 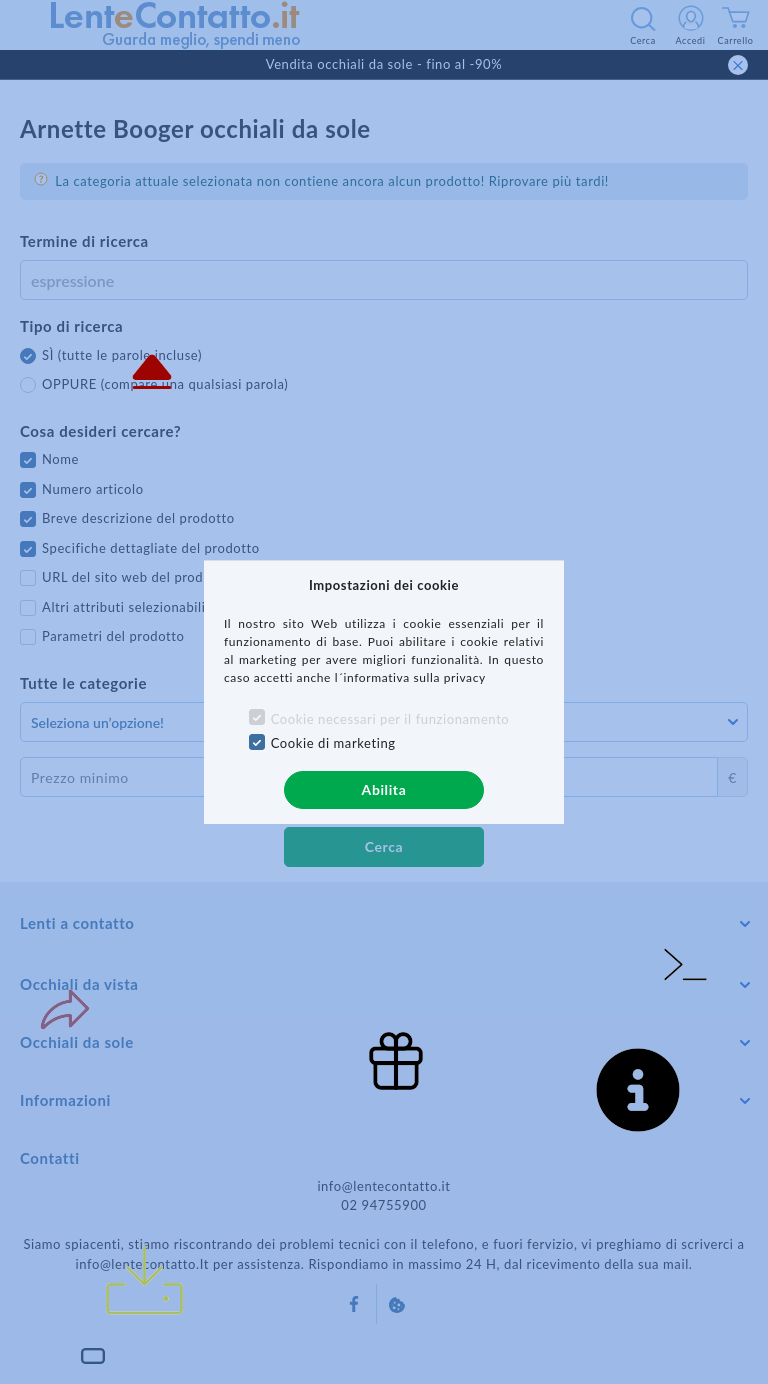 I want to click on share content with others, so click(x=65, y=1012).